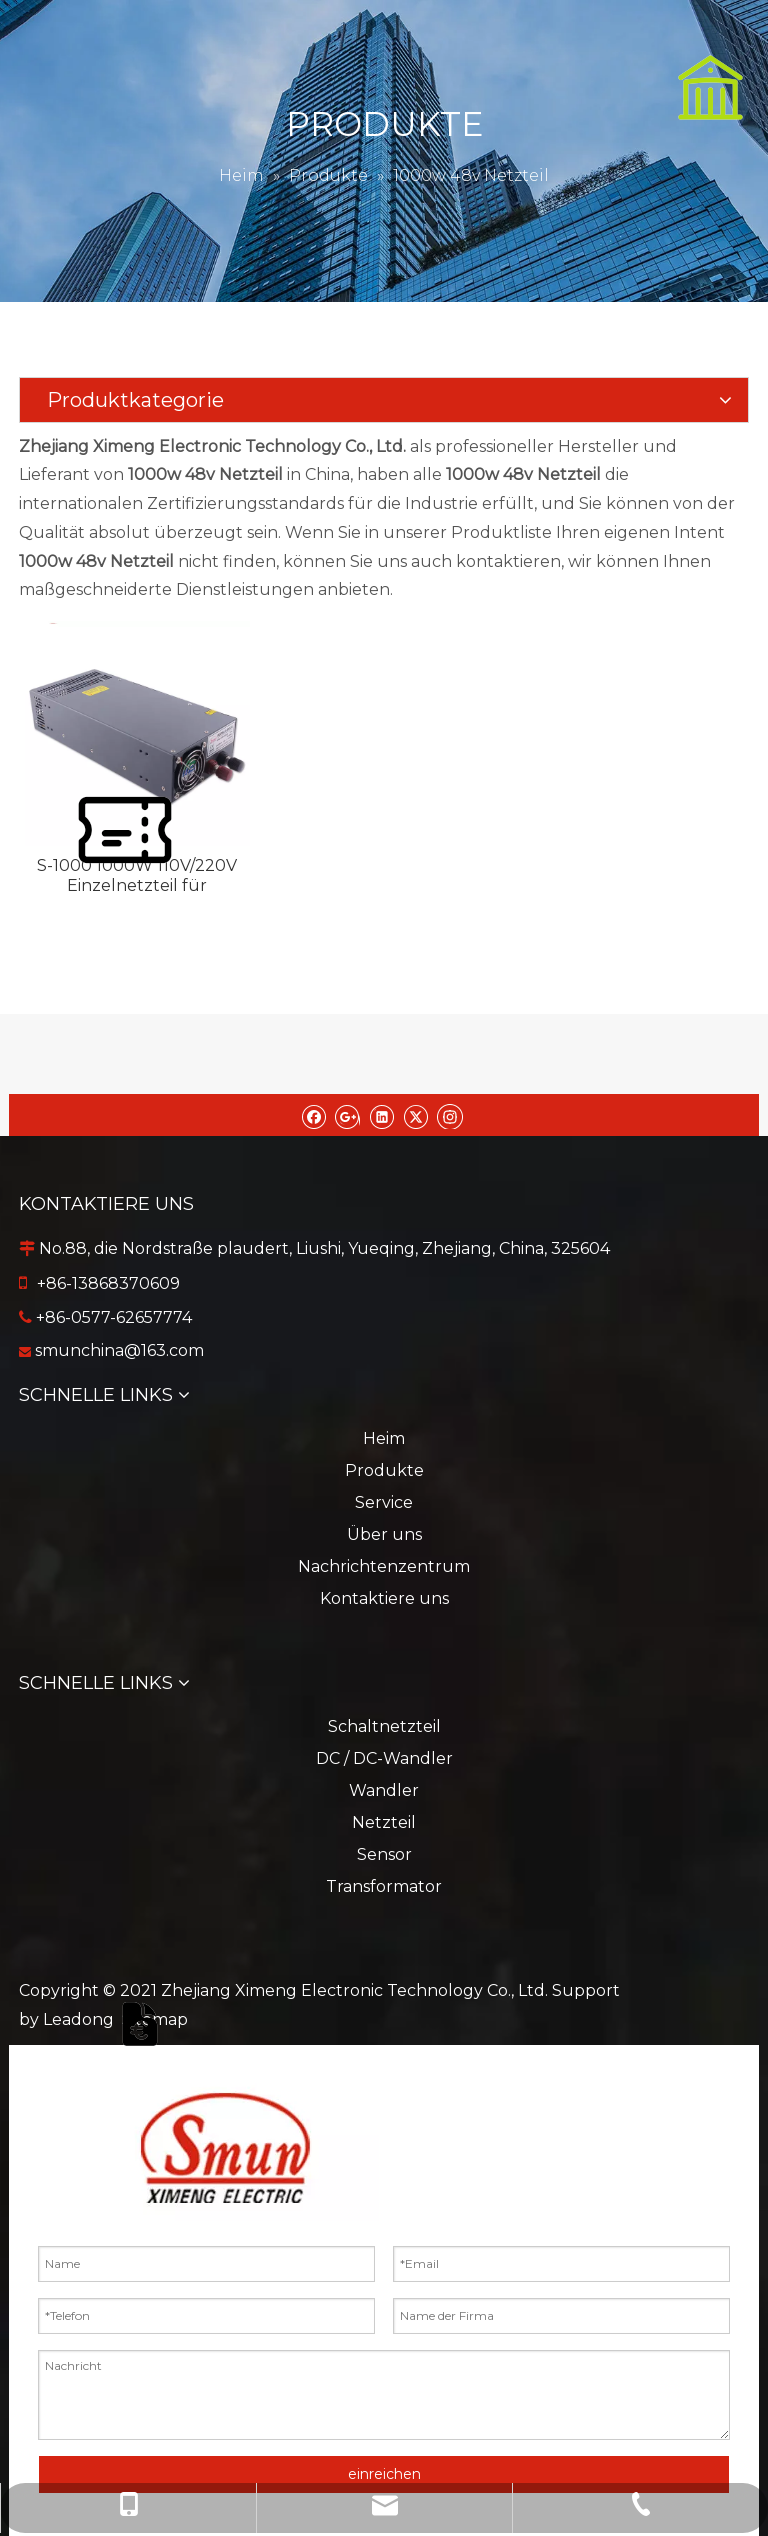 The width and height of the screenshot is (768, 2536). Describe the element at coordinates (140, 2024) in the screenshot. I see `view euro currency document` at that location.